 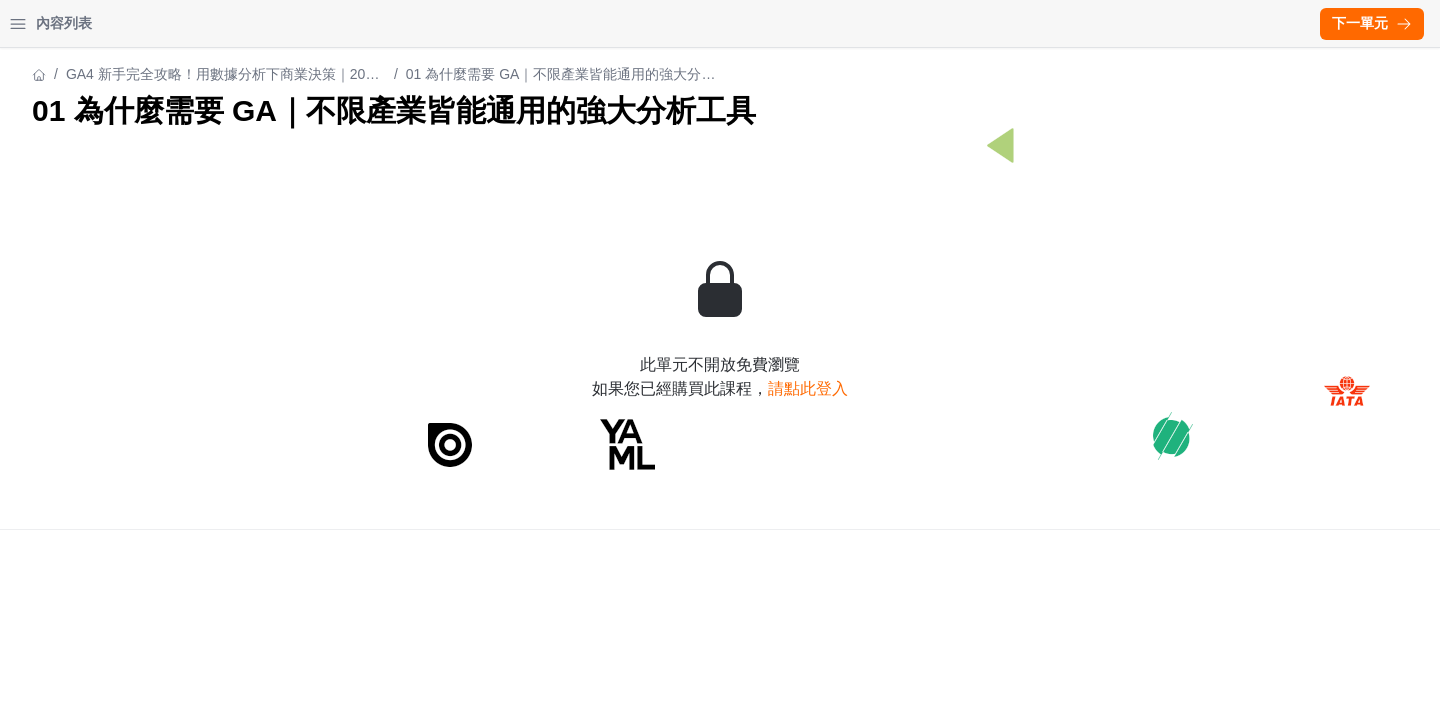 What do you see at coordinates (1347, 391) in the screenshot?
I see `international air transport association logo` at bounding box center [1347, 391].